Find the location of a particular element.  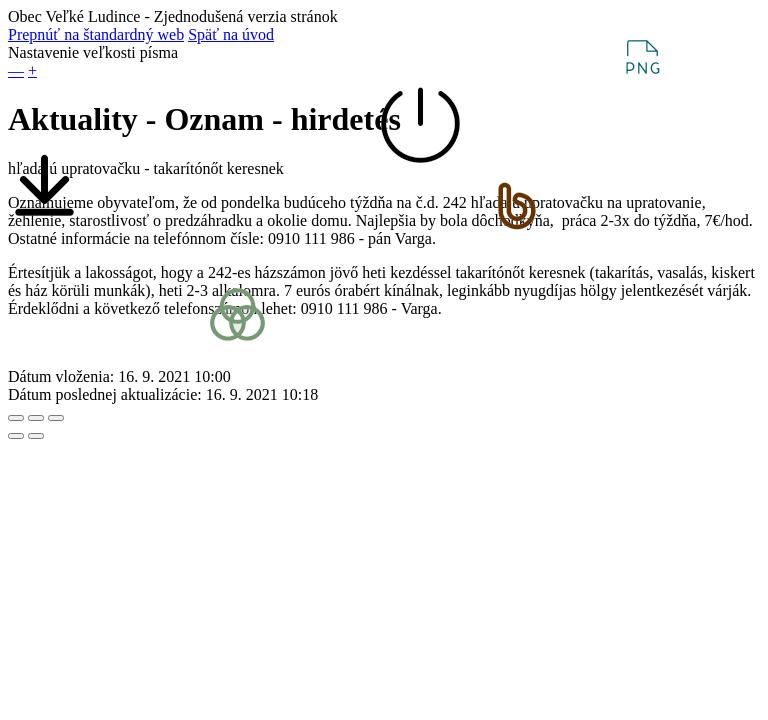

indicates overlapping or shared elements in a venn diagram is located at coordinates (237, 315).